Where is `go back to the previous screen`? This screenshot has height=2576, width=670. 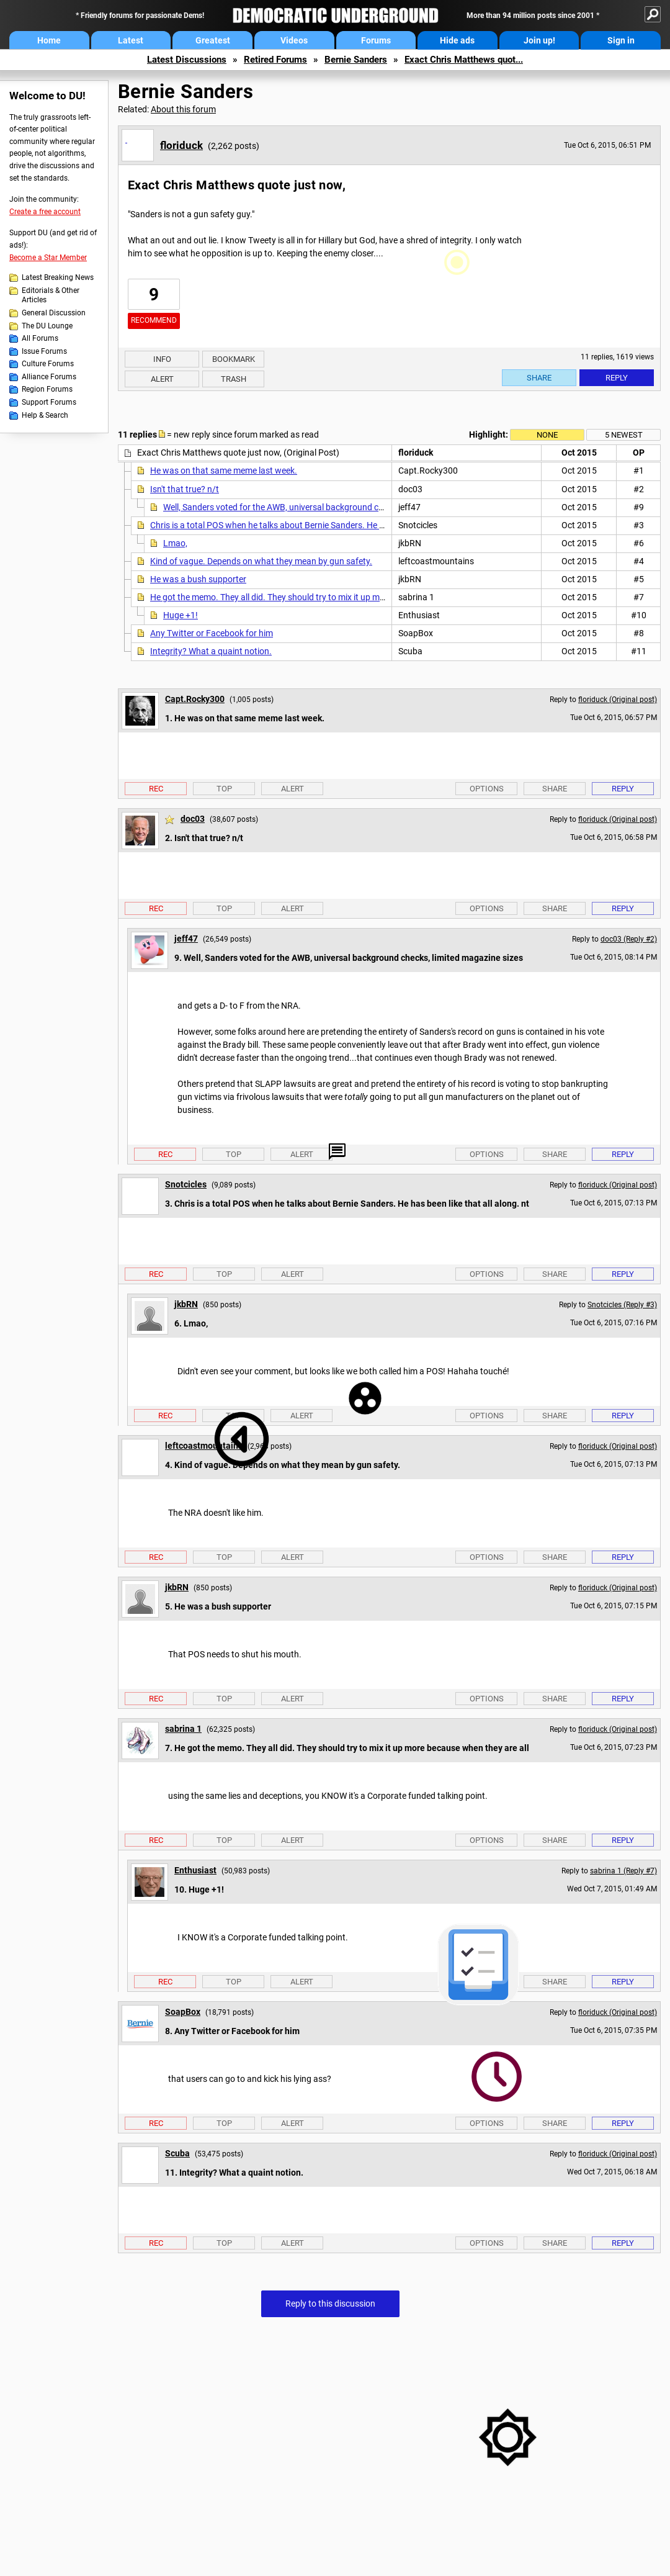
go back to the previous screen is located at coordinates (241, 1439).